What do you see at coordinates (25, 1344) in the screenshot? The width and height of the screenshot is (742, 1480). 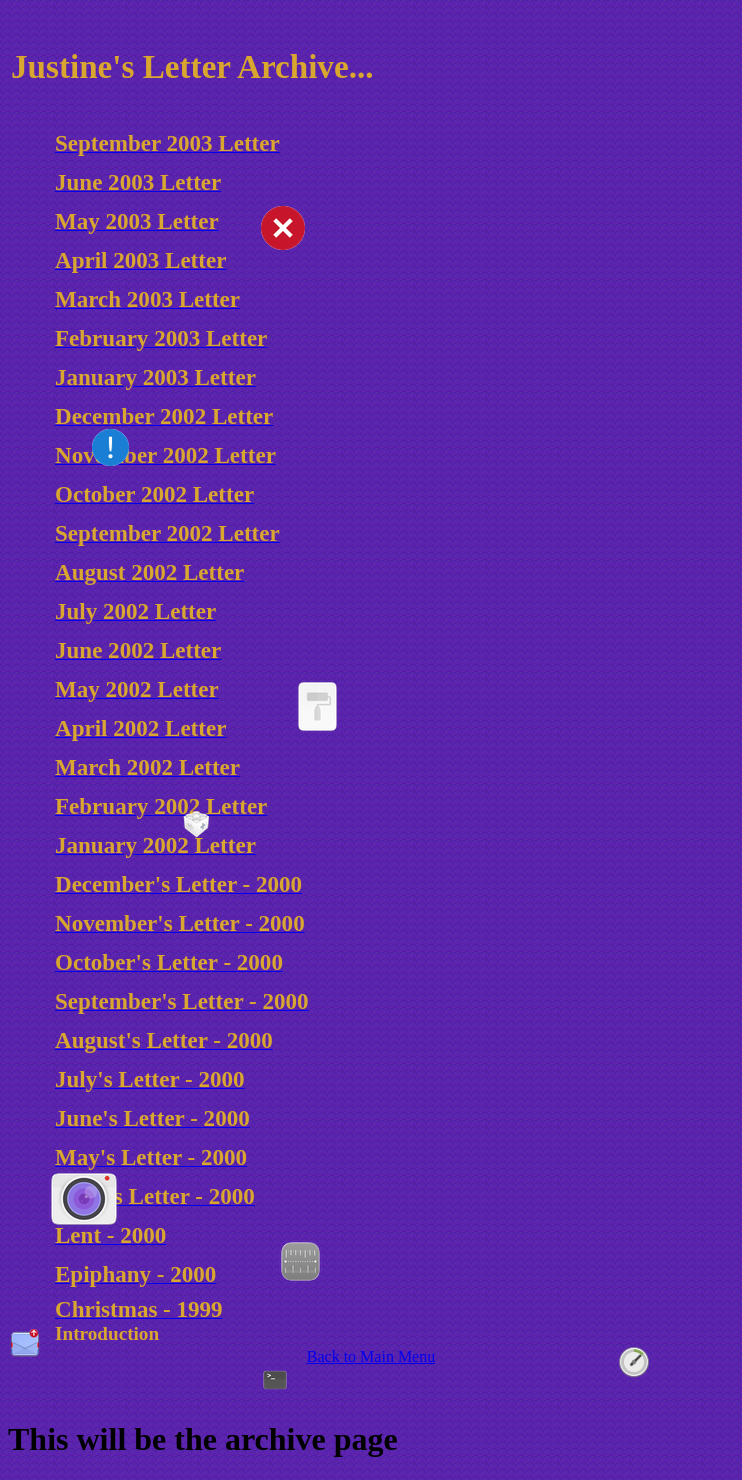 I see `send an email message` at bounding box center [25, 1344].